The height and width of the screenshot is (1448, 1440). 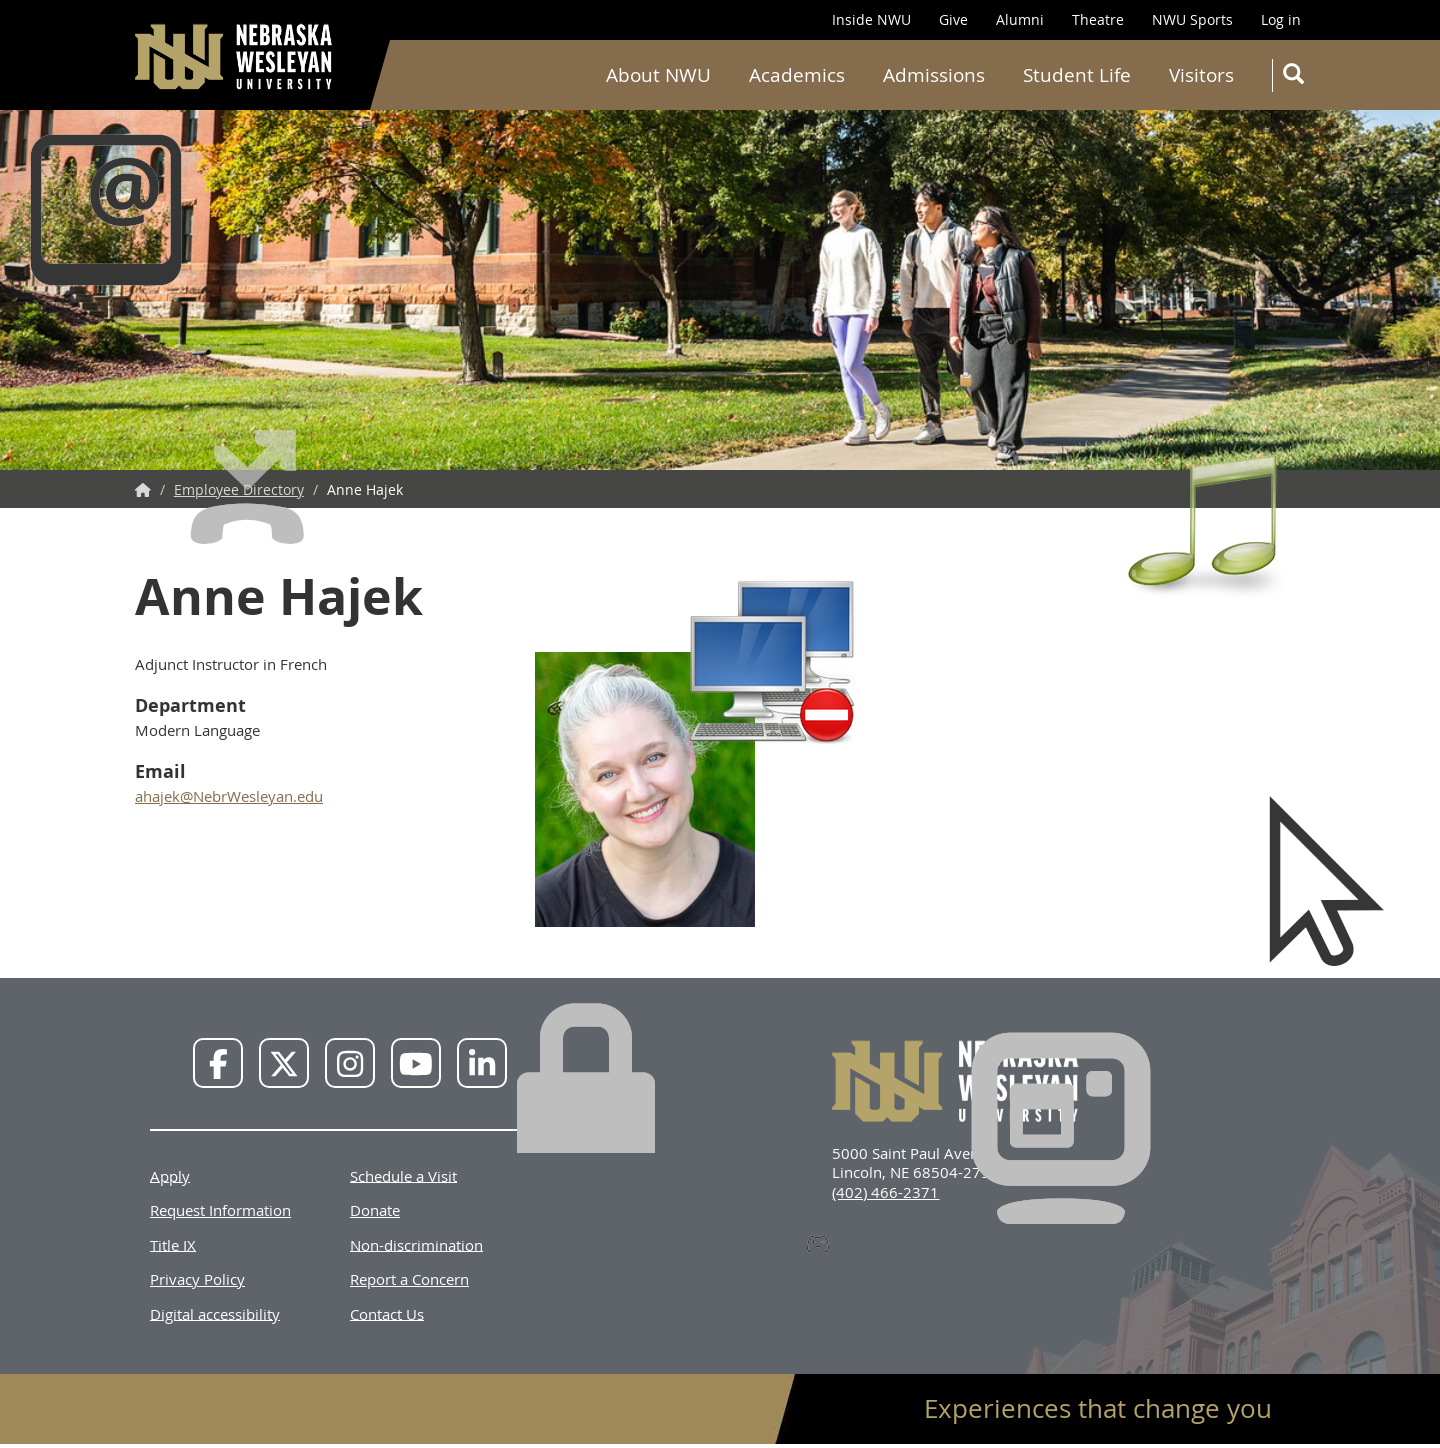 What do you see at coordinates (1202, 522) in the screenshot?
I see `indicates an audio file type` at bounding box center [1202, 522].